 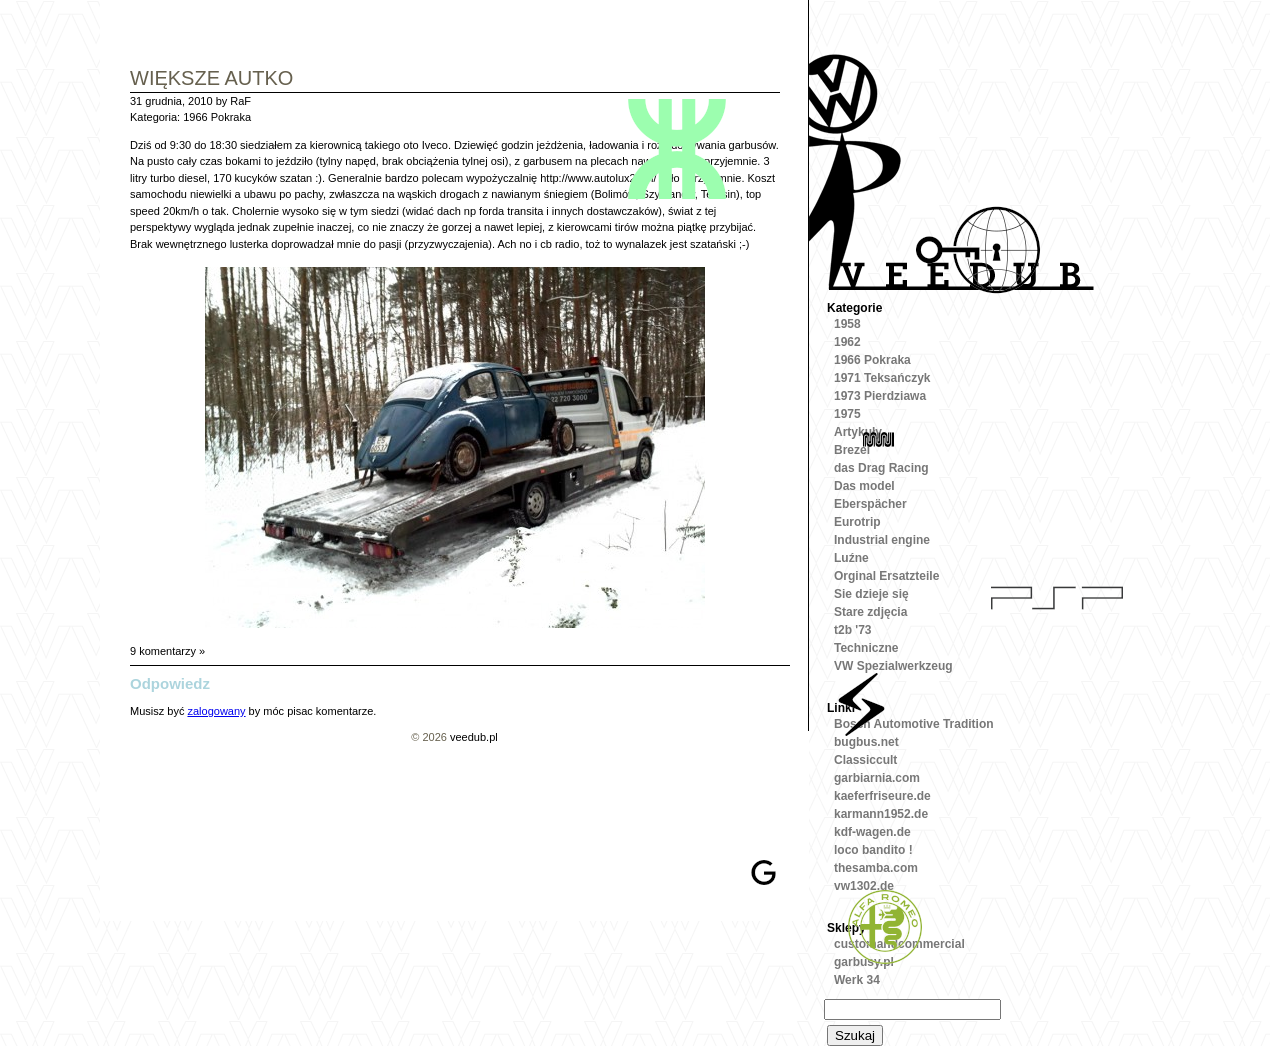 What do you see at coordinates (677, 149) in the screenshot?
I see `open the Shenzhen Metro app` at bounding box center [677, 149].